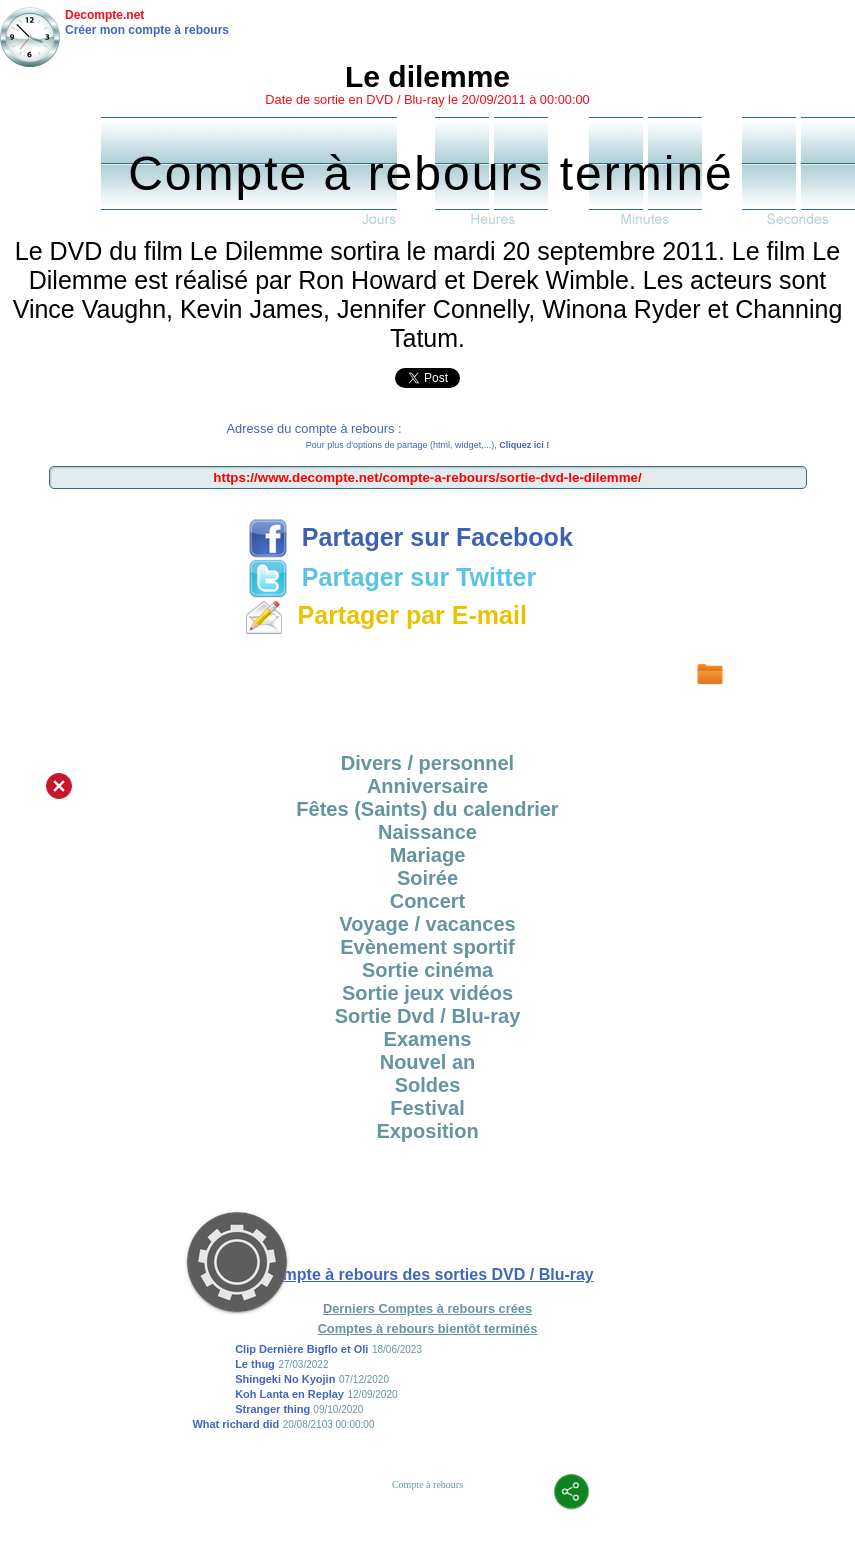  I want to click on indicates system or device settings, so click(237, 1262).